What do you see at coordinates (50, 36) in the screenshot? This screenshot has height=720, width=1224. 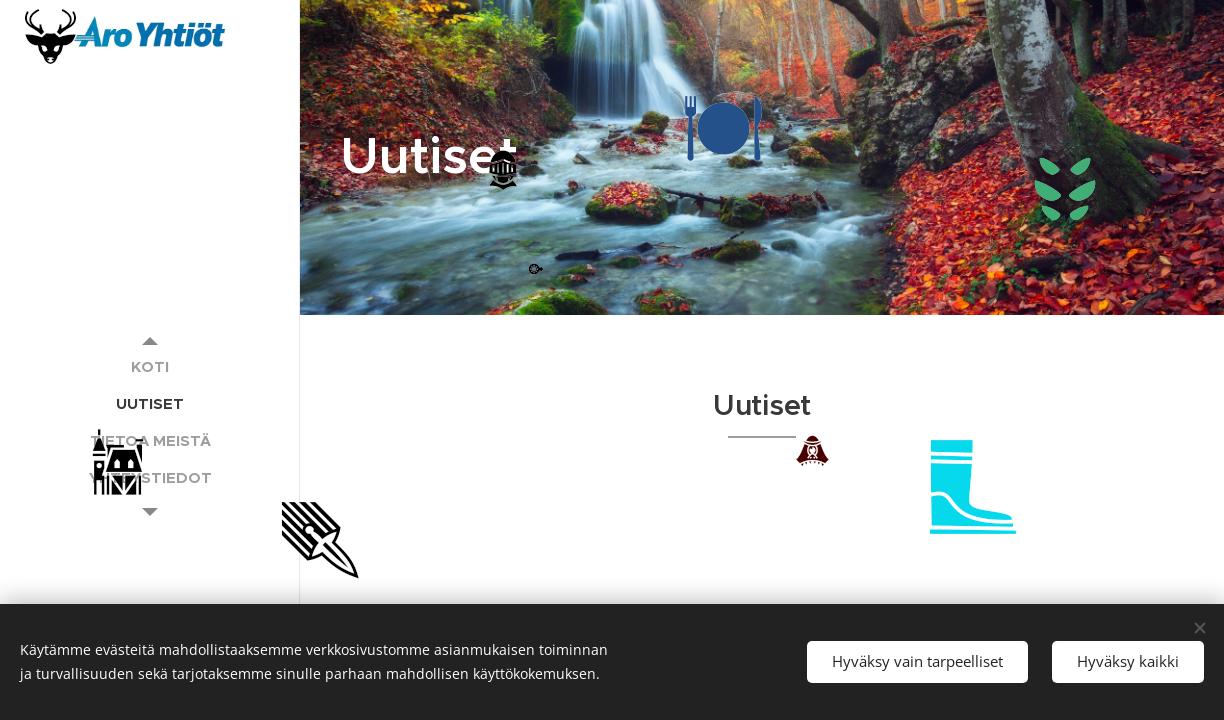 I see `wildlife or hunting game category` at bounding box center [50, 36].